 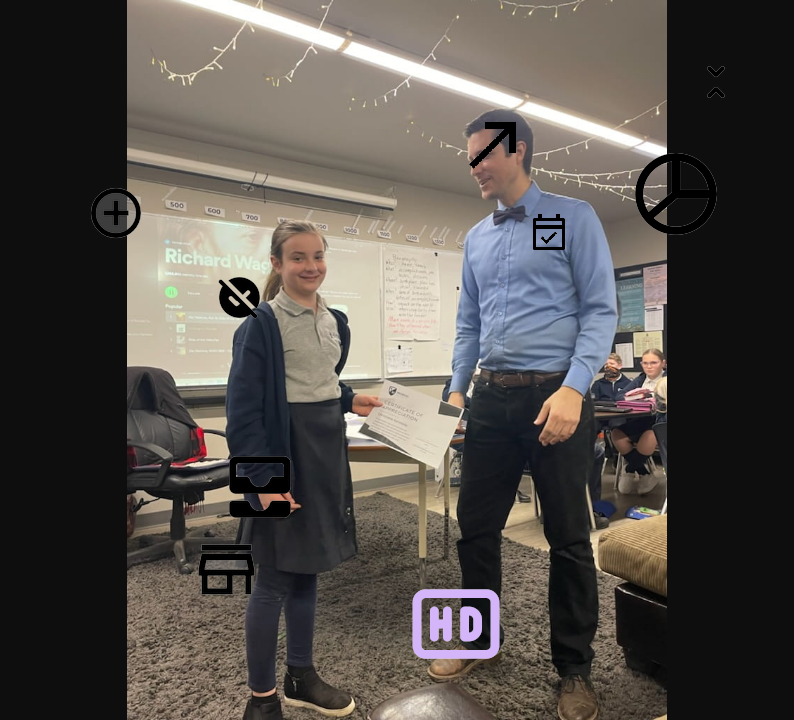 What do you see at coordinates (456, 624) in the screenshot?
I see `indicates high definition video quality` at bounding box center [456, 624].